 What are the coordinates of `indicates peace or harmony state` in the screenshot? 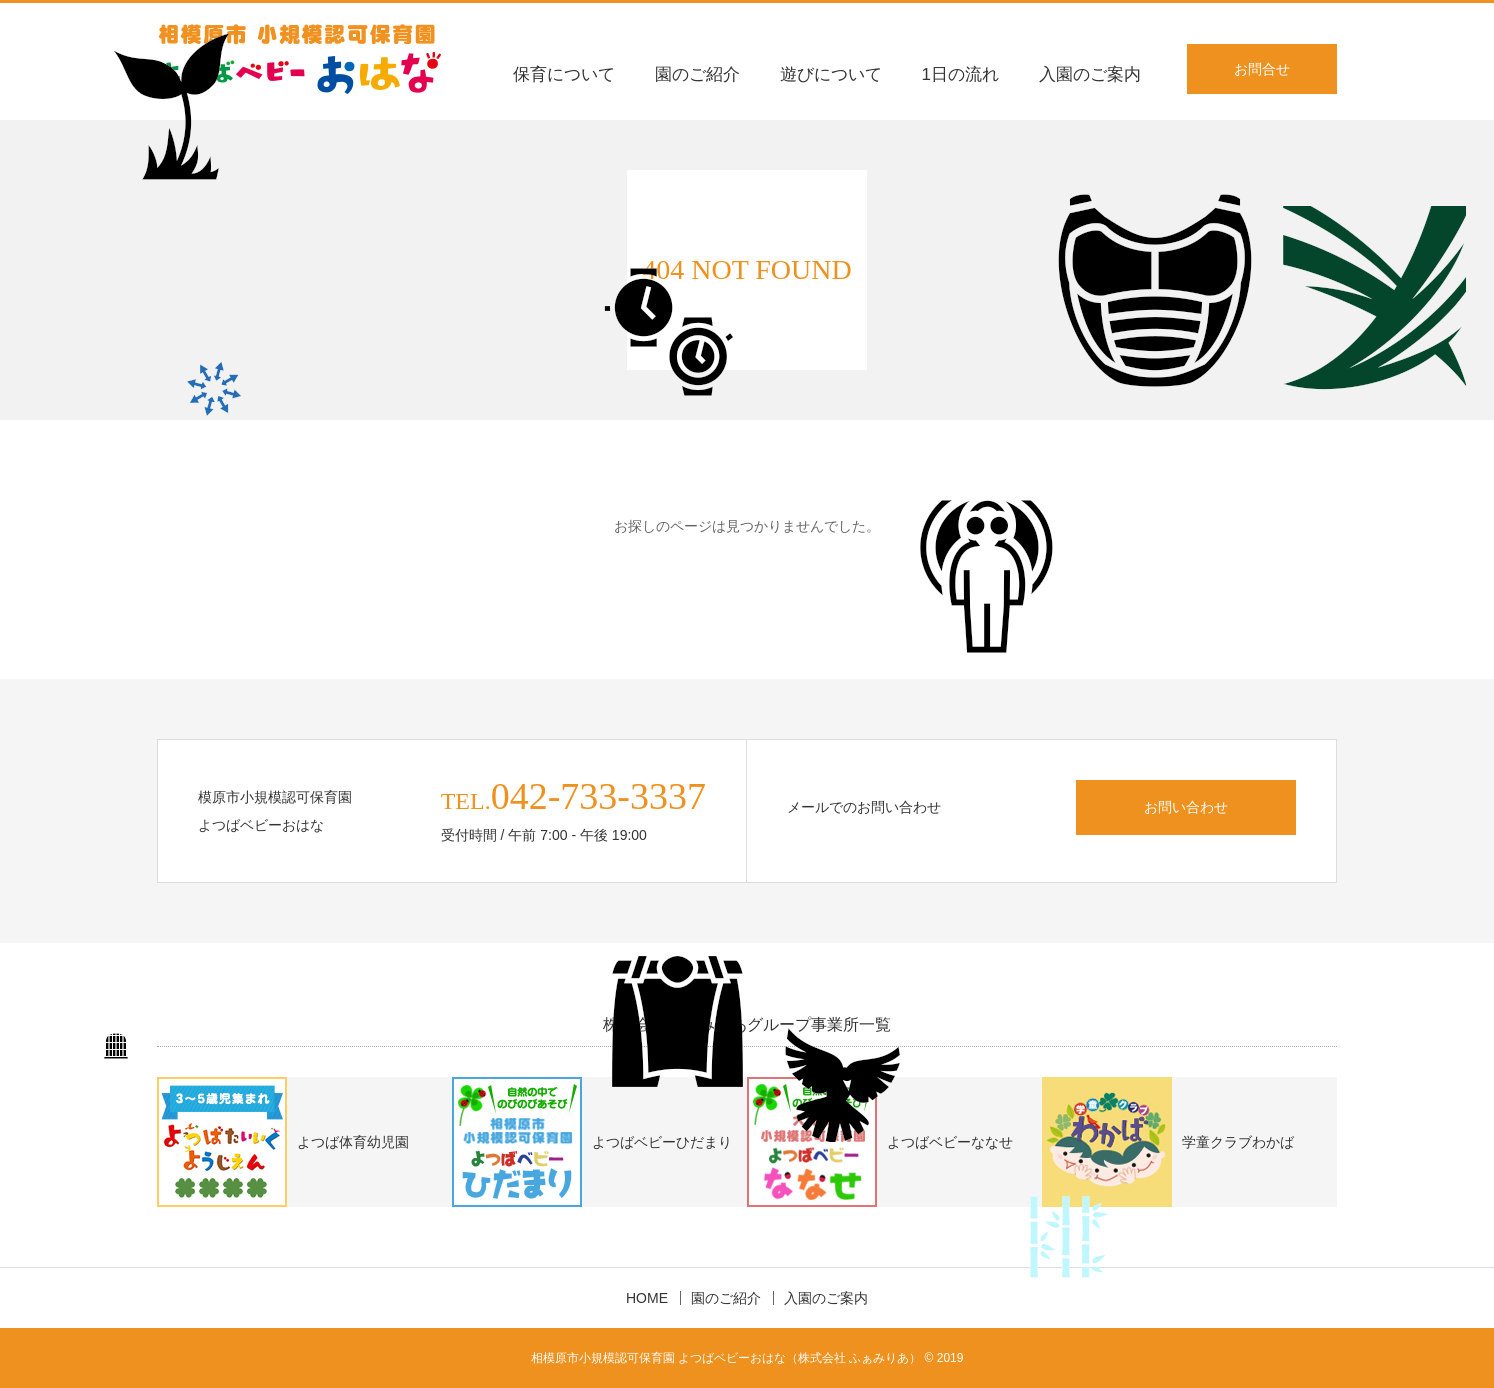 It's located at (842, 1087).